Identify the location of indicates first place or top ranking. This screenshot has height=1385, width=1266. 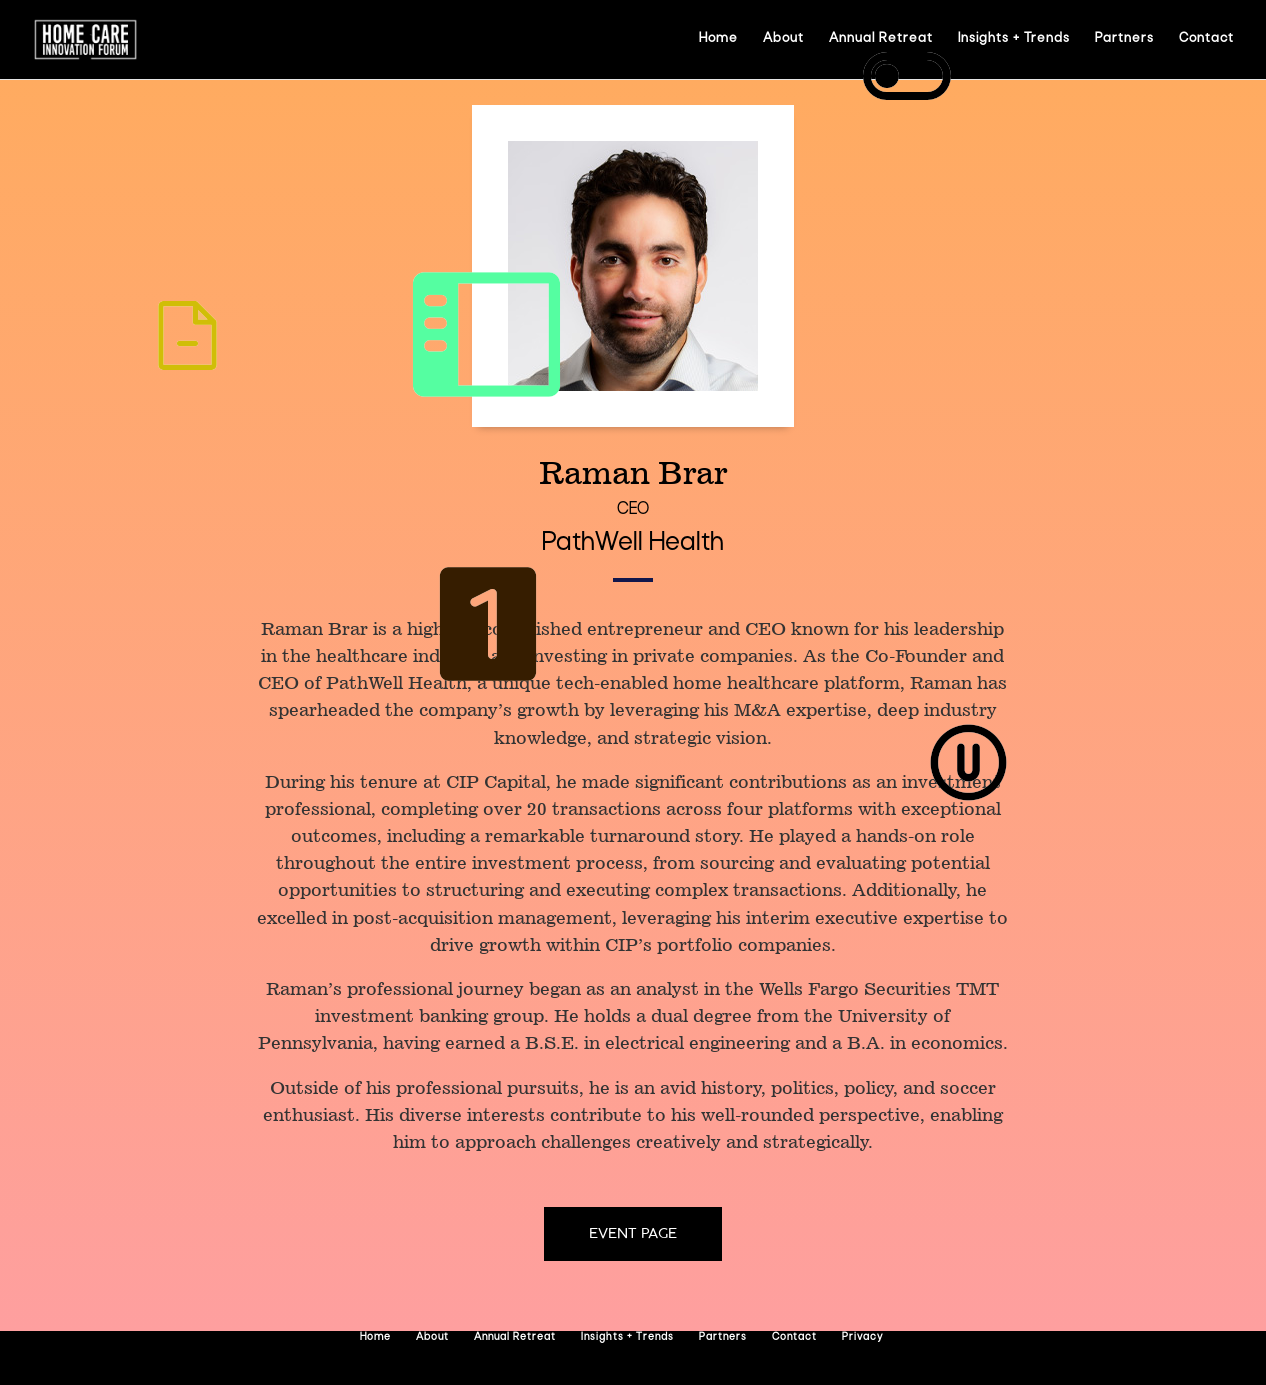
(488, 624).